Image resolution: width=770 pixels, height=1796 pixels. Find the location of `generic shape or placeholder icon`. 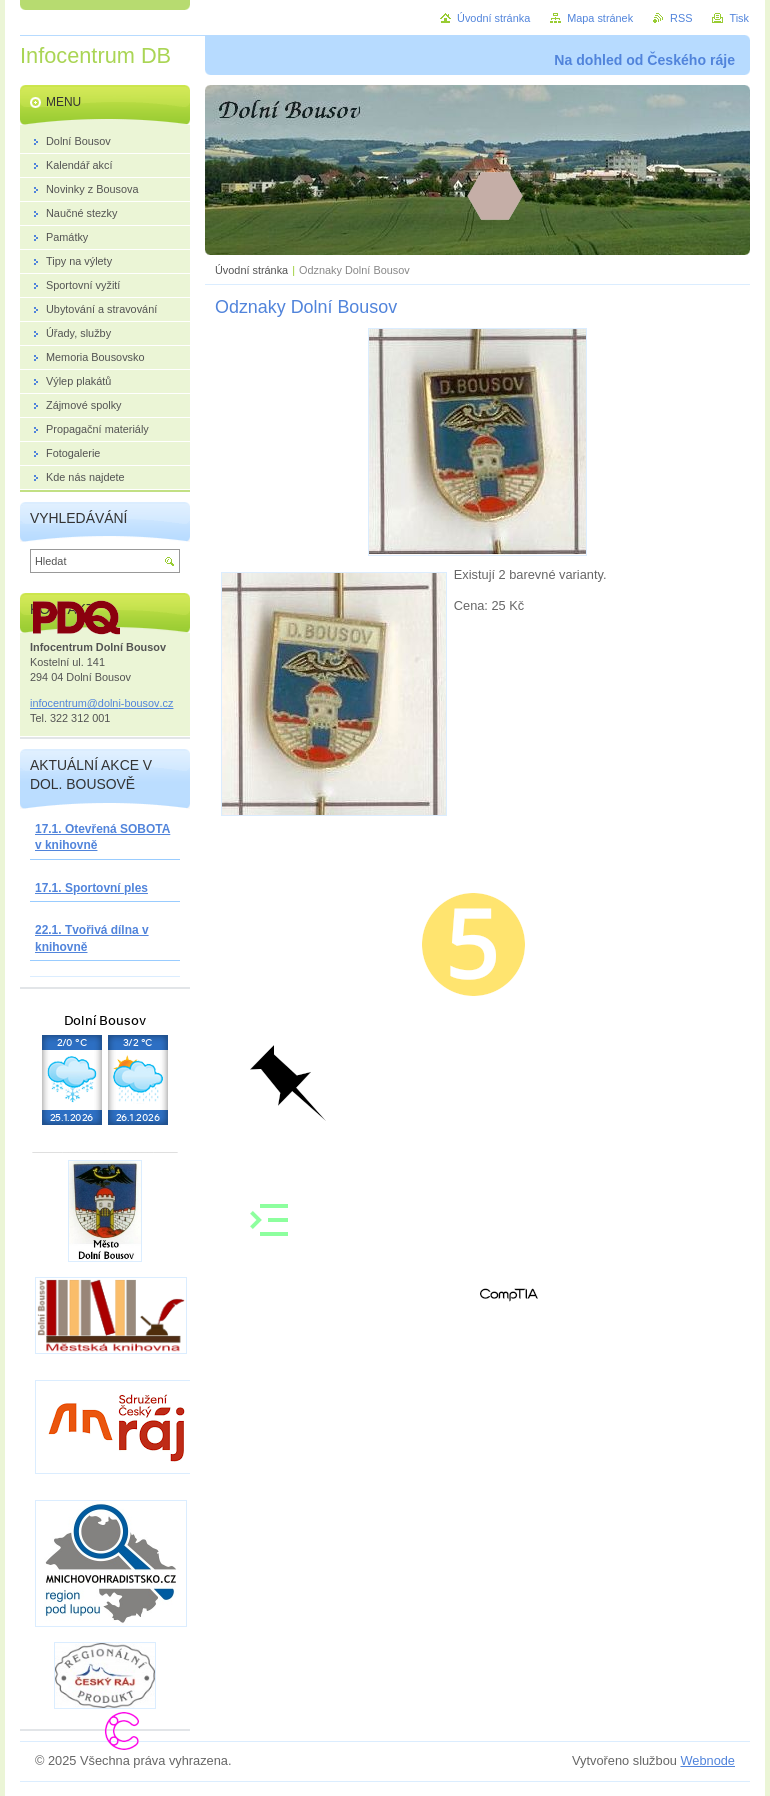

generic shape or placeholder icon is located at coordinates (495, 196).